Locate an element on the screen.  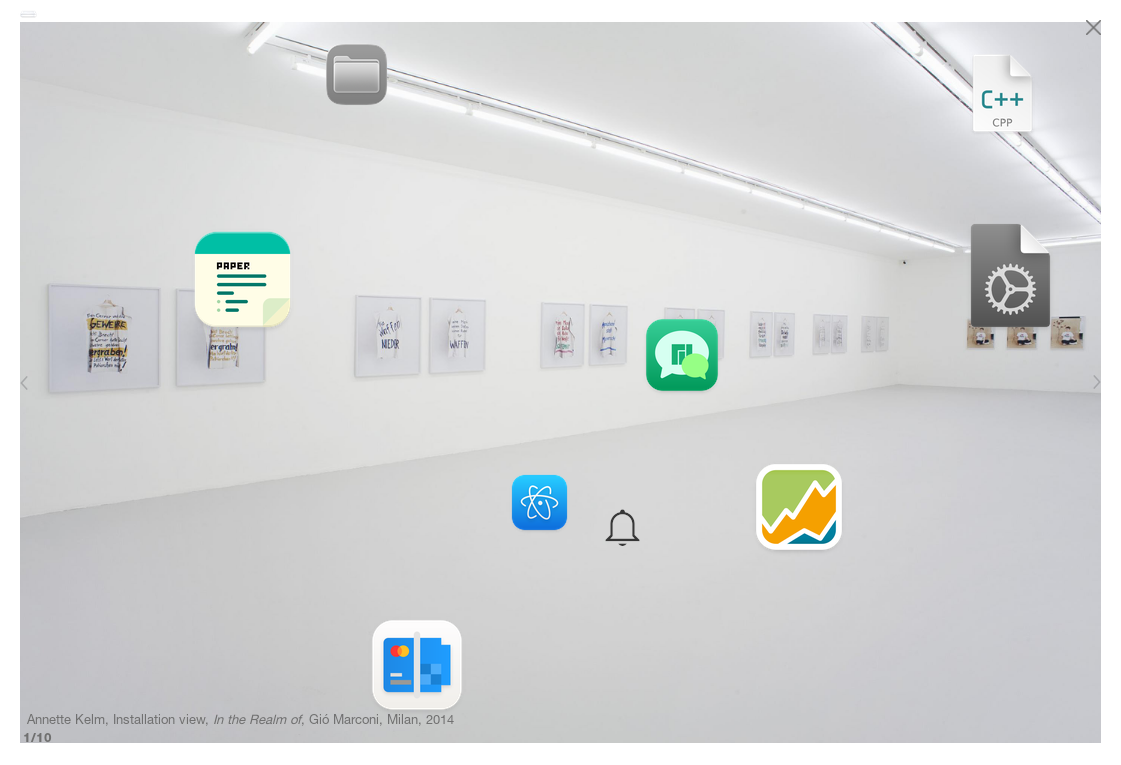
open portfolio performance app is located at coordinates (799, 507).